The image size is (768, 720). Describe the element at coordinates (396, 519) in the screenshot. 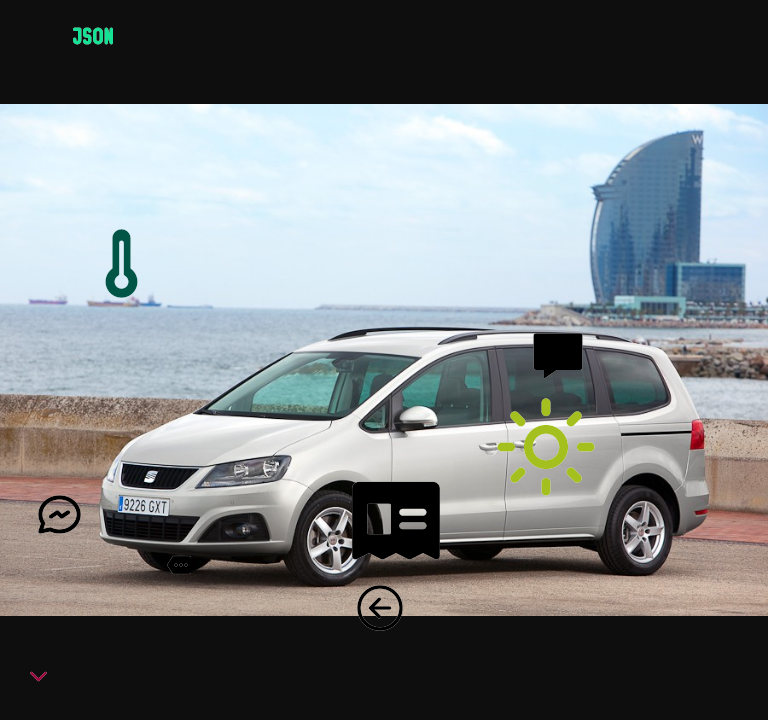

I see `view news articles or press clippings` at that location.